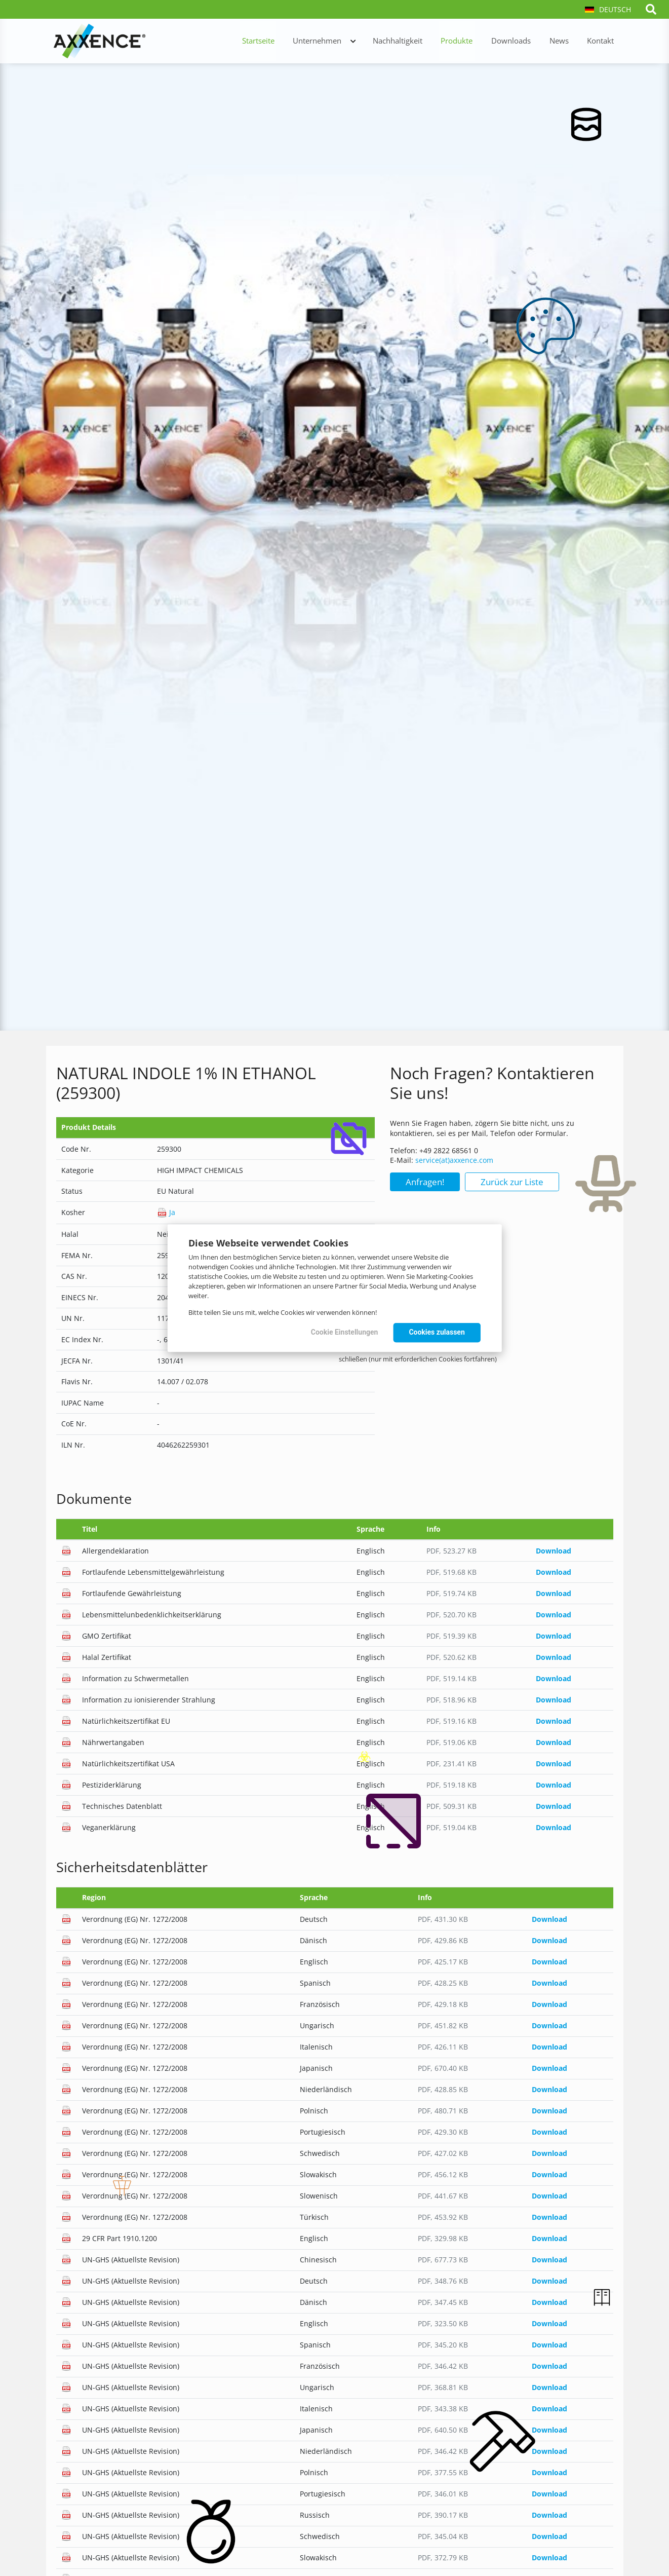  I want to click on camera access is disabled, so click(348, 1139).